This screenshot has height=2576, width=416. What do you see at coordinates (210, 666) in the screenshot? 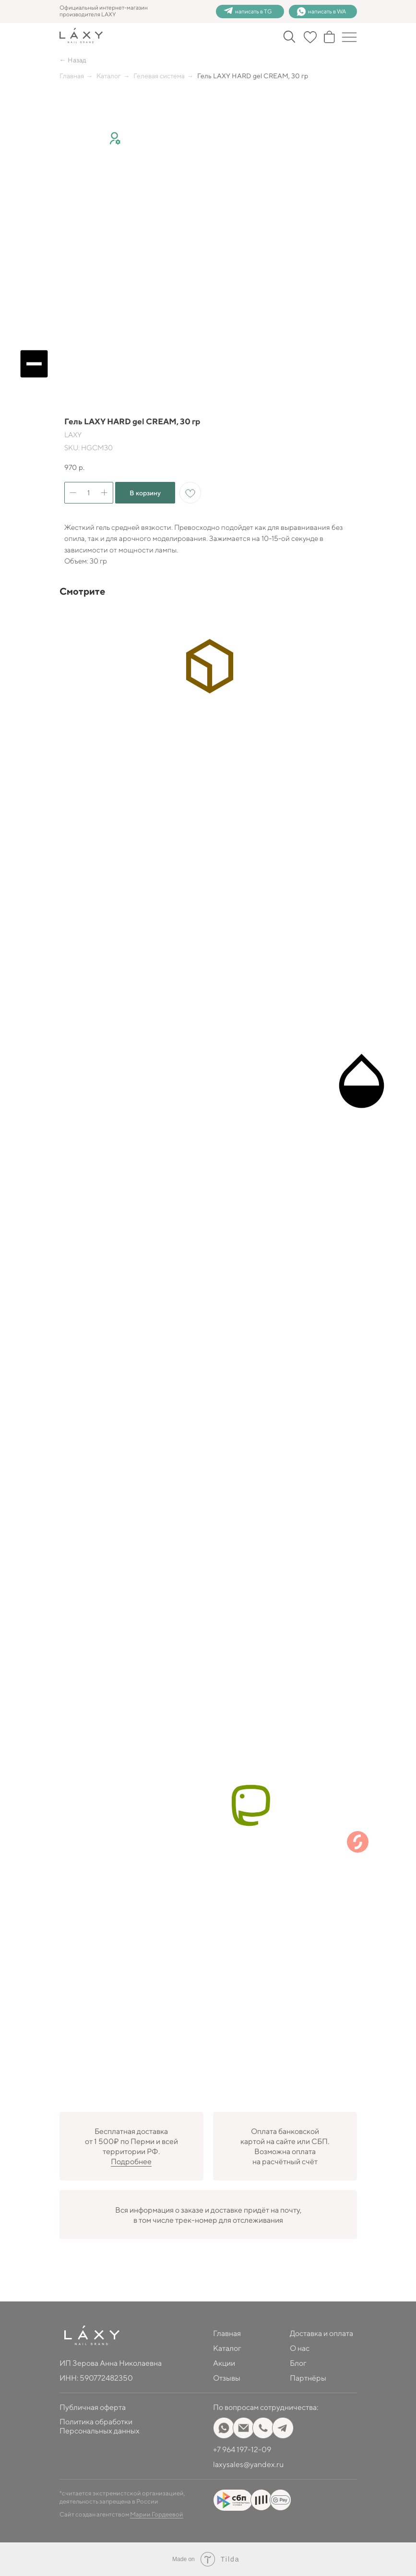
I see `open box app or package tracking` at bounding box center [210, 666].